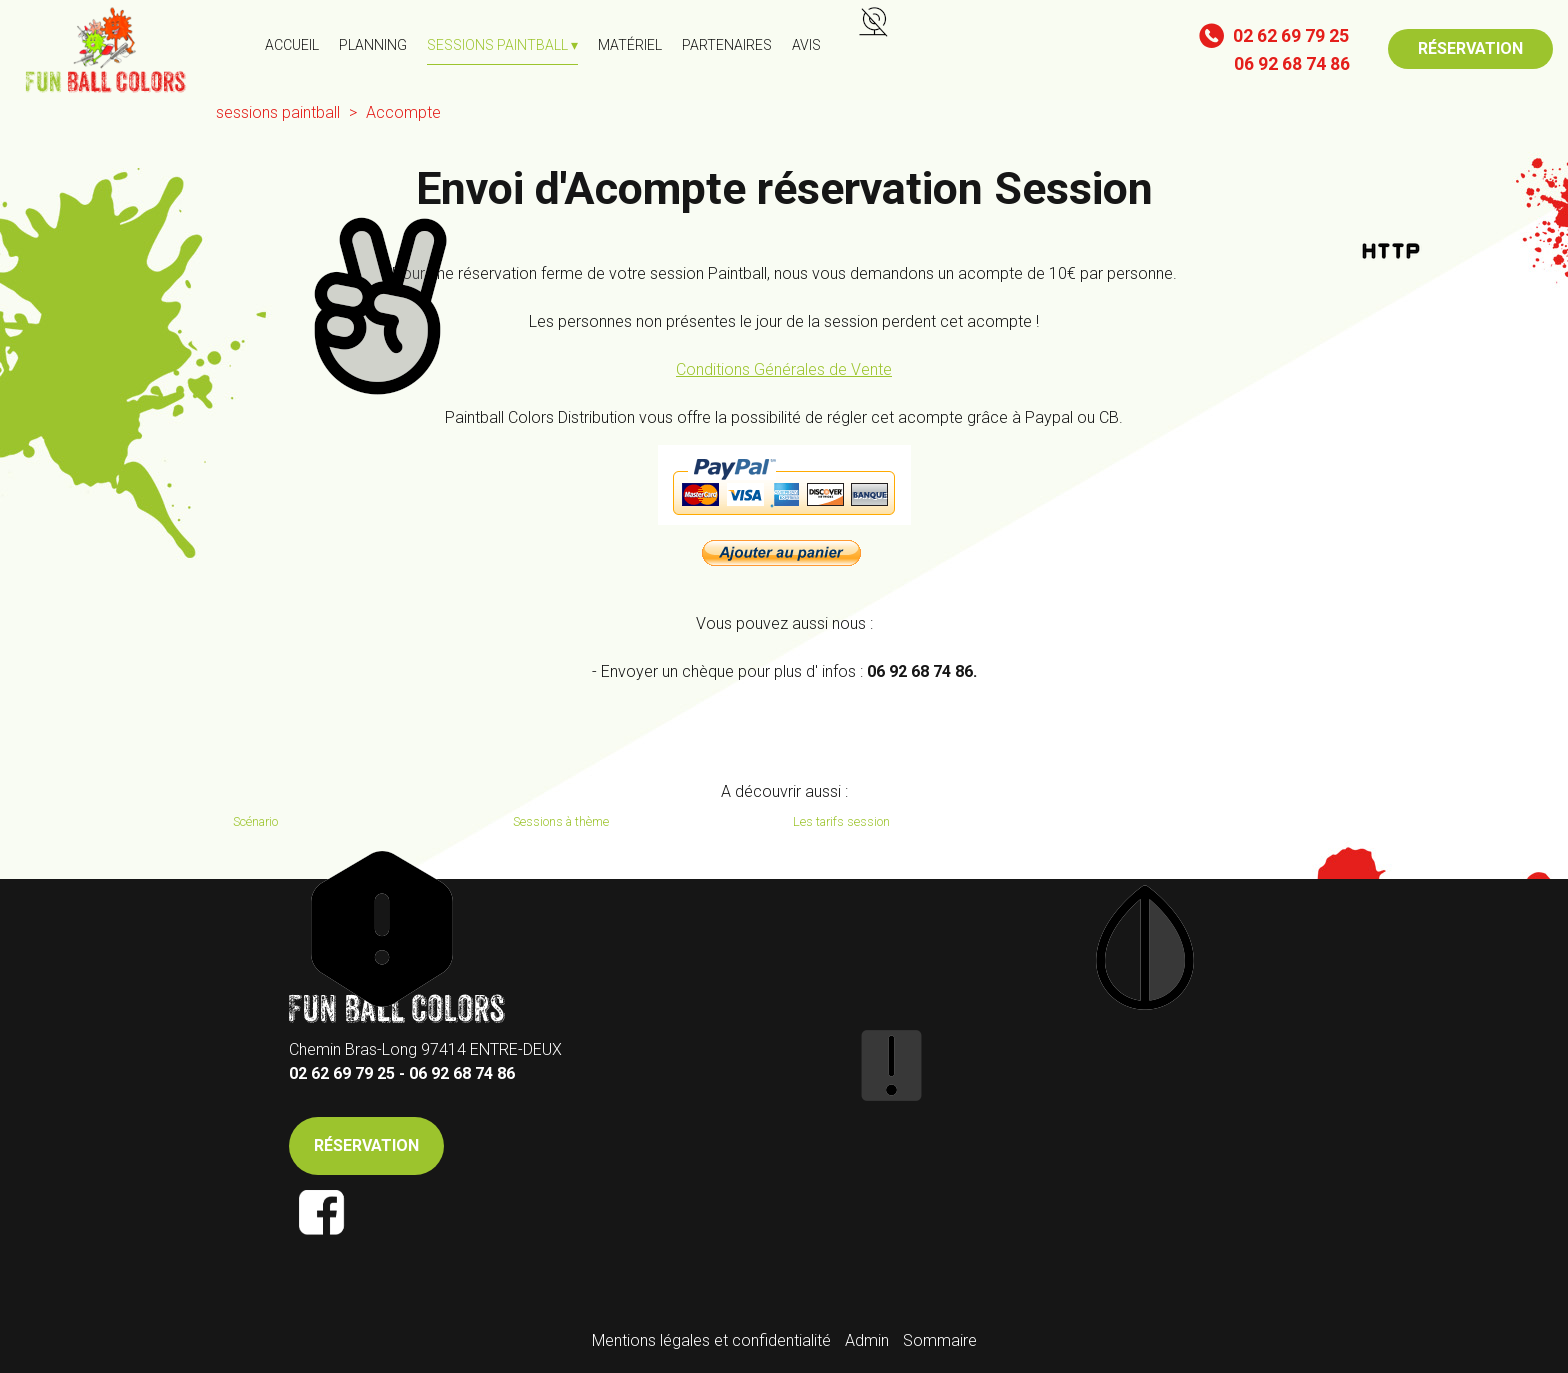  What do you see at coordinates (874, 22) in the screenshot?
I see `webcam is disabled or turned off` at bounding box center [874, 22].